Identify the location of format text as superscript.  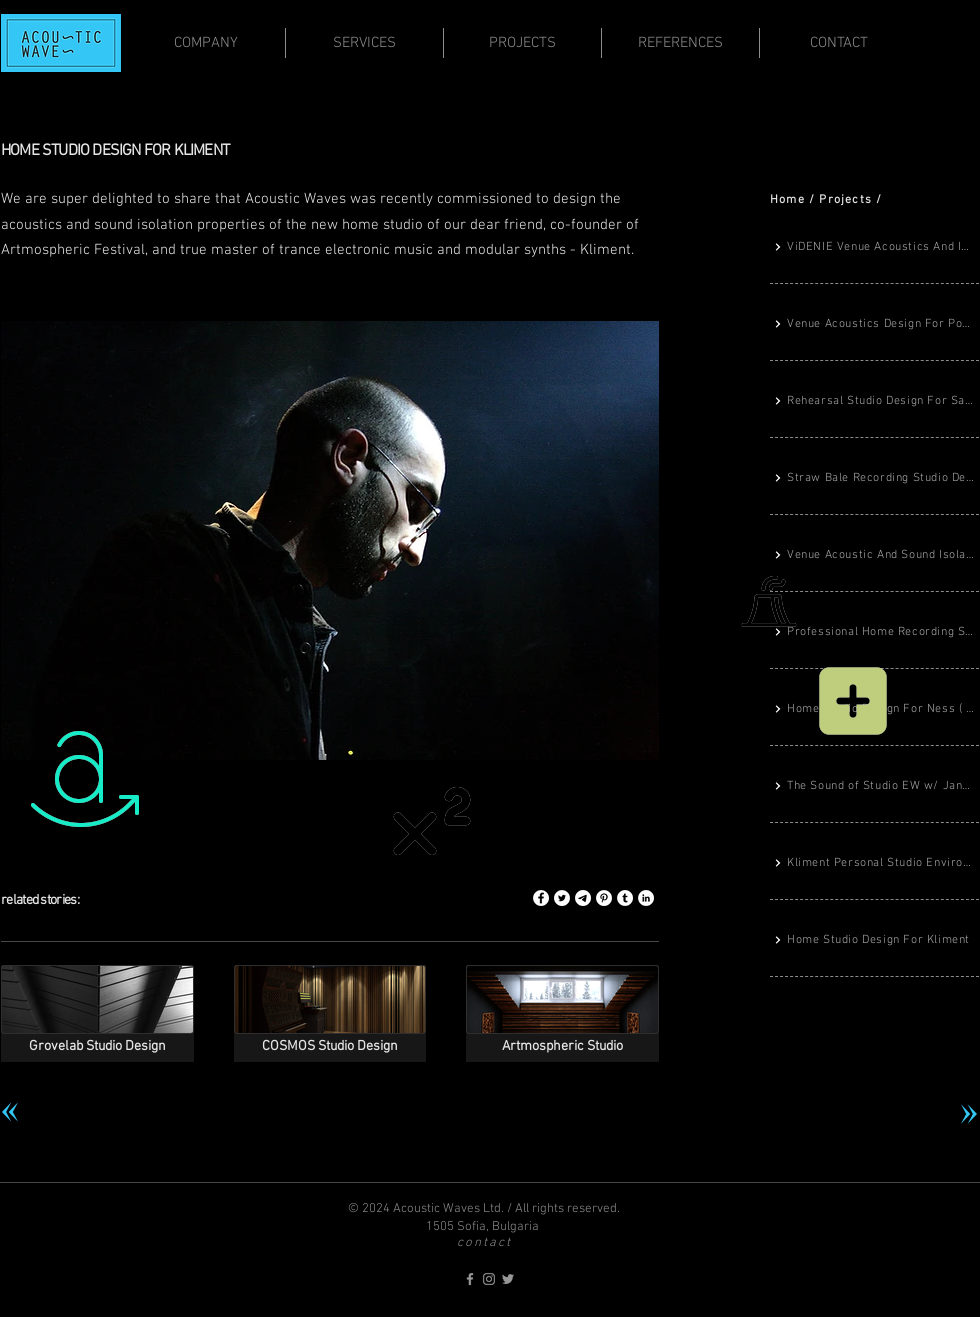
(432, 821).